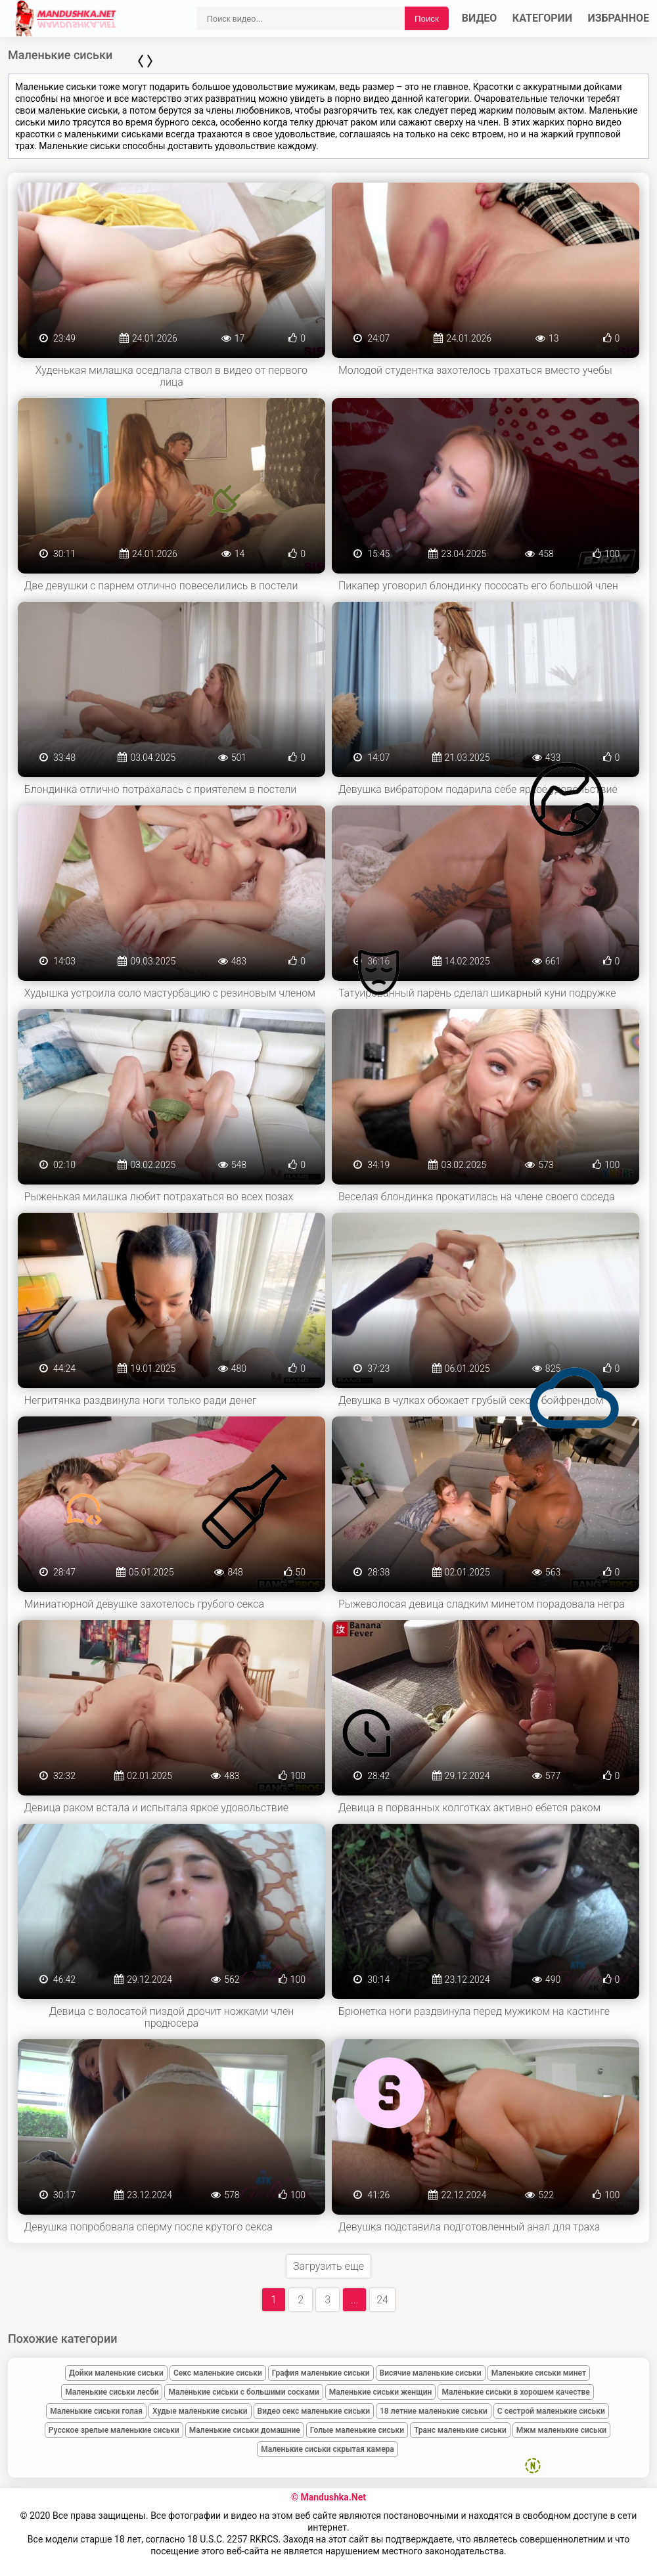 The image size is (657, 2576). Describe the element at coordinates (225, 501) in the screenshot. I see `connect to power source` at that location.